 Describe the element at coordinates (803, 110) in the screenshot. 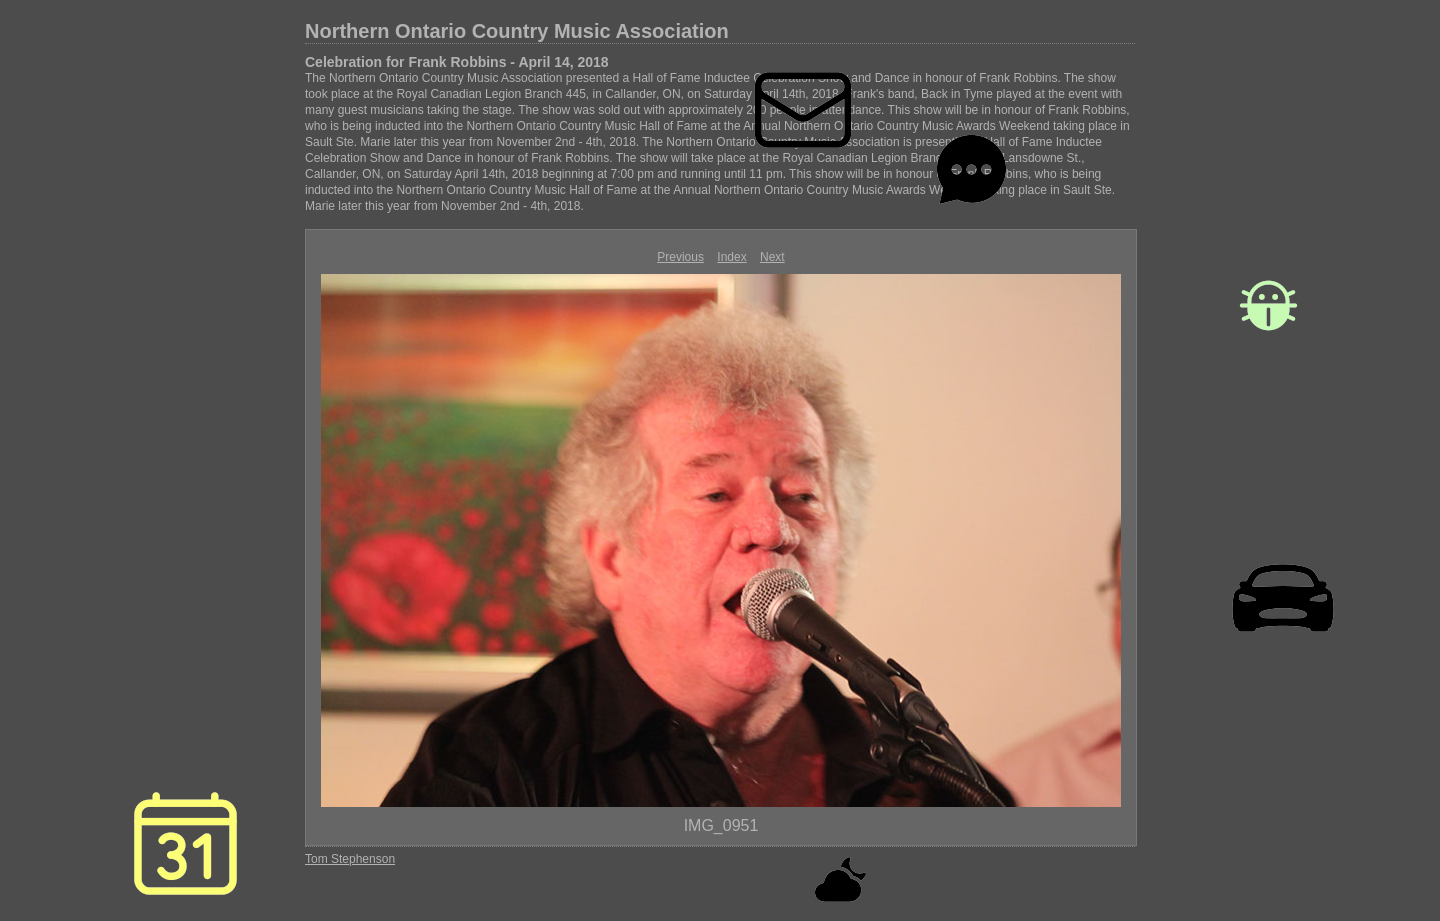

I see `access your email inbox` at that location.